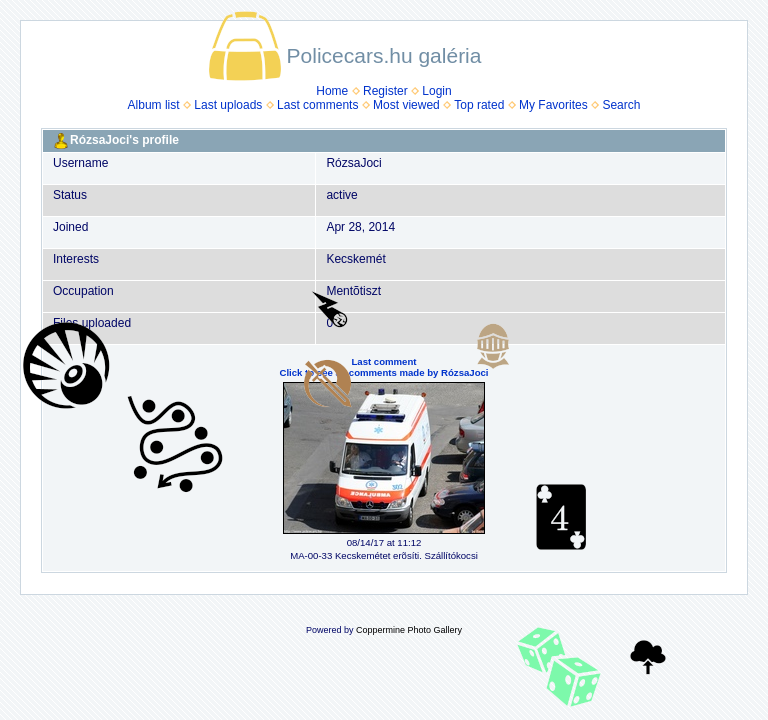  What do you see at coordinates (648, 657) in the screenshot?
I see `upload file to cloud storage` at bounding box center [648, 657].